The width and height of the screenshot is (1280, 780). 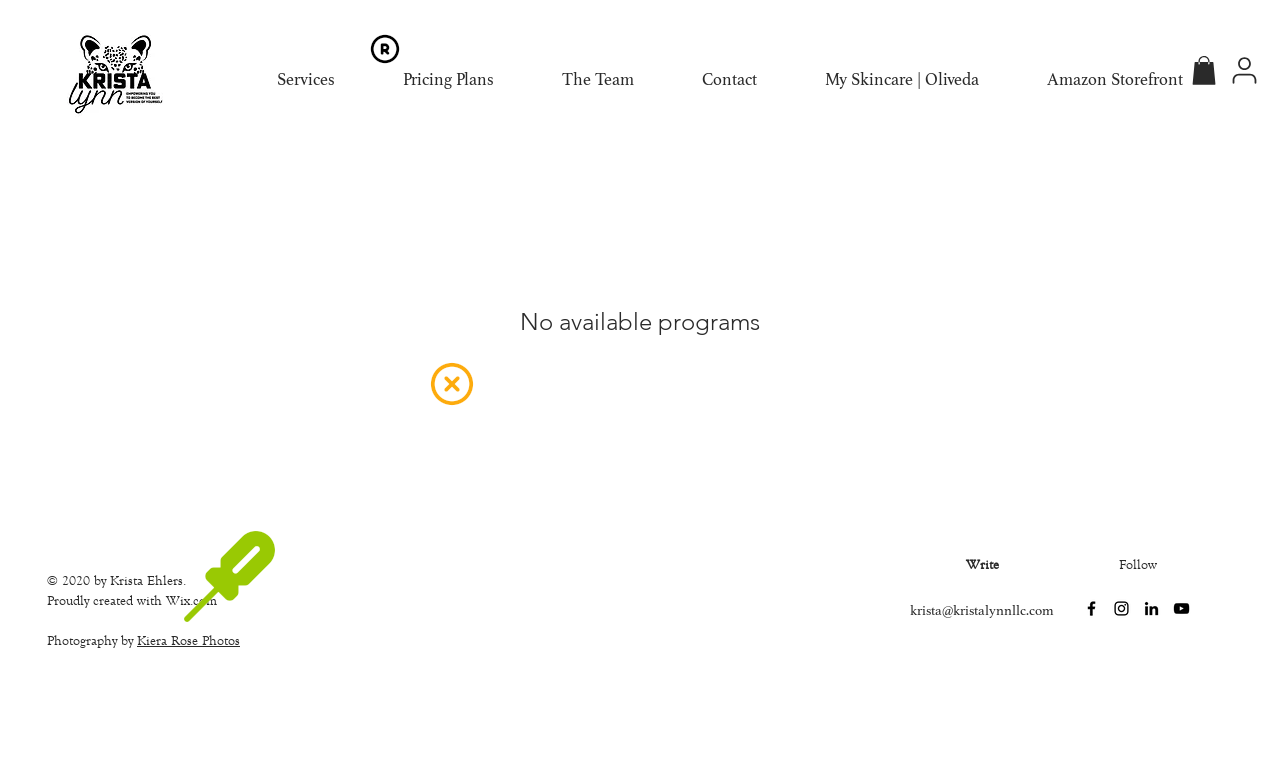 What do you see at coordinates (452, 384) in the screenshot?
I see `close or dismiss a dialog` at bounding box center [452, 384].